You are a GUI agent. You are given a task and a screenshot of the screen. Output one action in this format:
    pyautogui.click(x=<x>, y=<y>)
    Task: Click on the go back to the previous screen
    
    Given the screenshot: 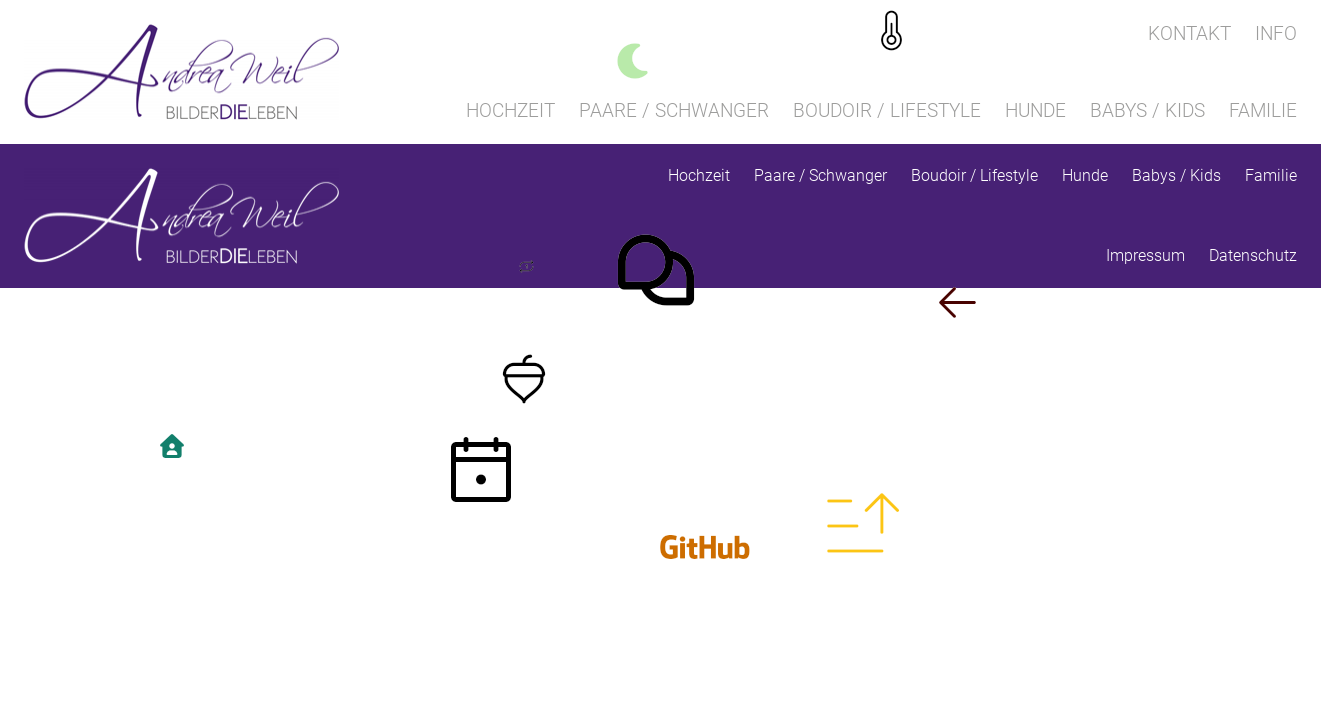 What is the action you would take?
    pyautogui.click(x=957, y=302)
    